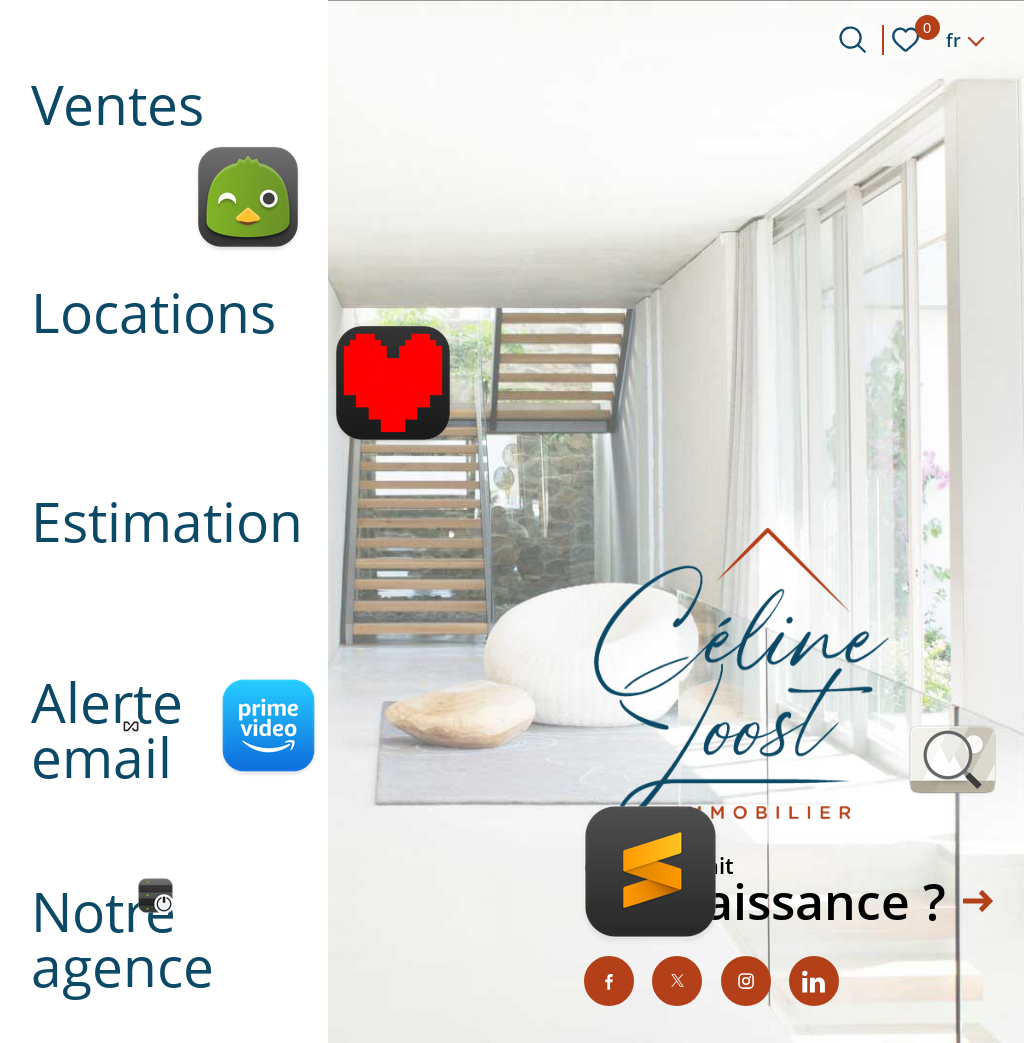  Describe the element at coordinates (248, 197) in the screenshot. I see `open choqok microblogging client` at that location.